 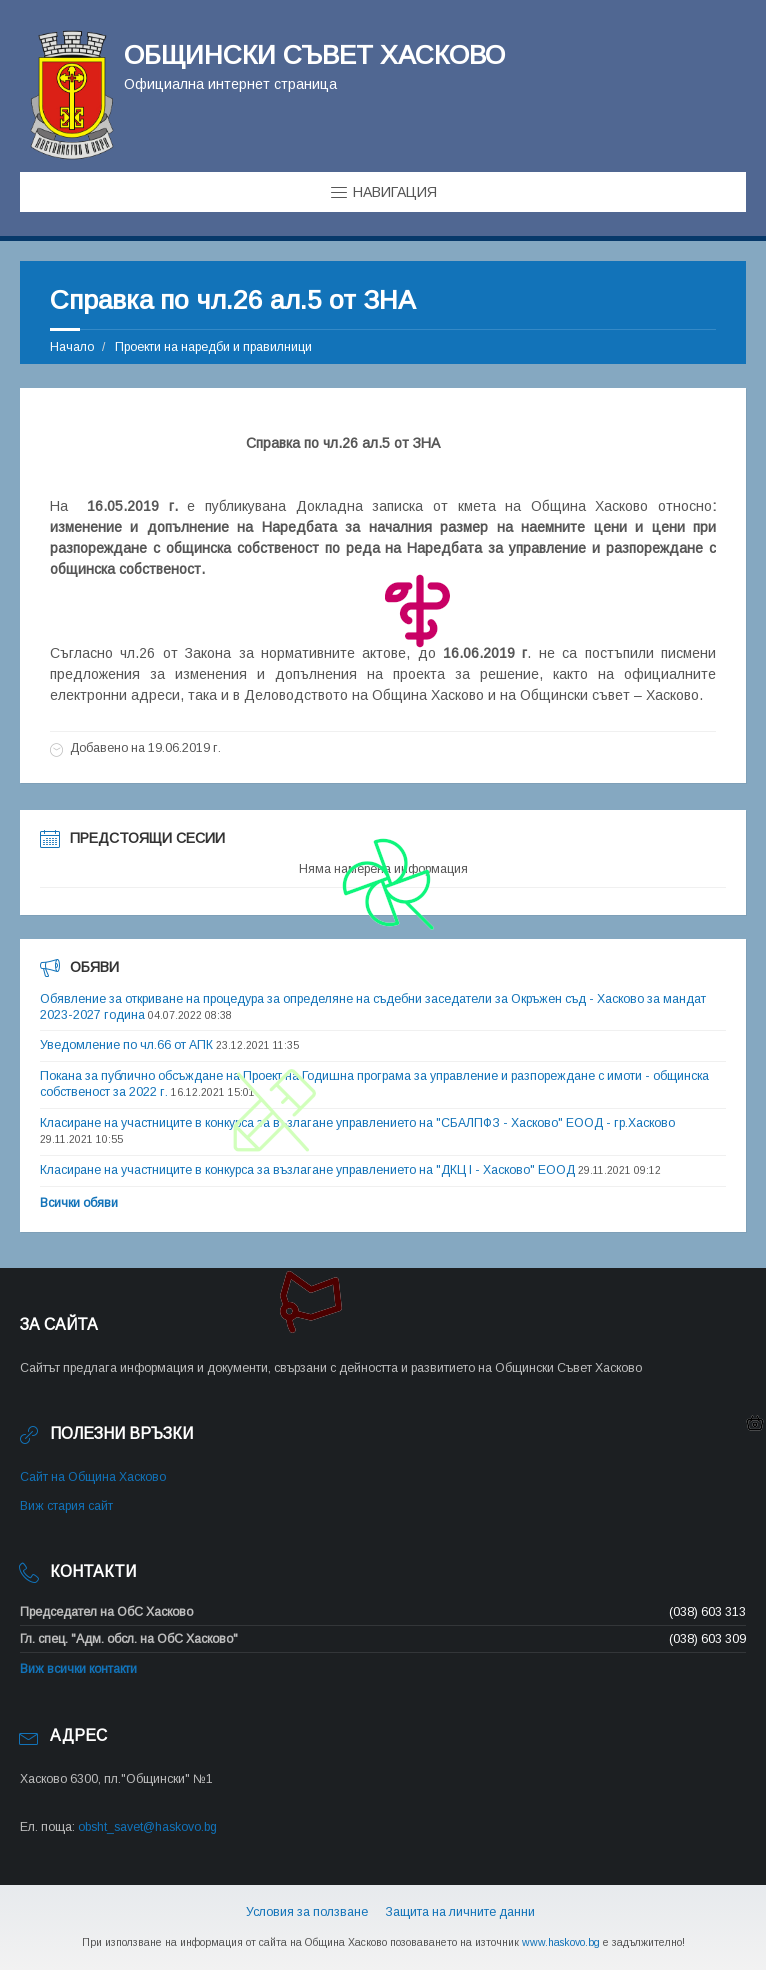 What do you see at coordinates (311, 1302) in the screenshot?
I see `select a custom polygonal area` at bounding box center [311, 1302].